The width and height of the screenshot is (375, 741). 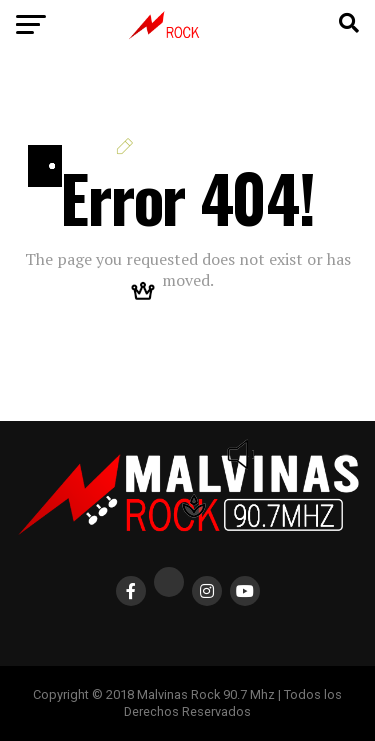 What do you see at coordinates (242, 454) in the screenshot?
I see `adjust volume to low level` at bounding box center [242, 454].